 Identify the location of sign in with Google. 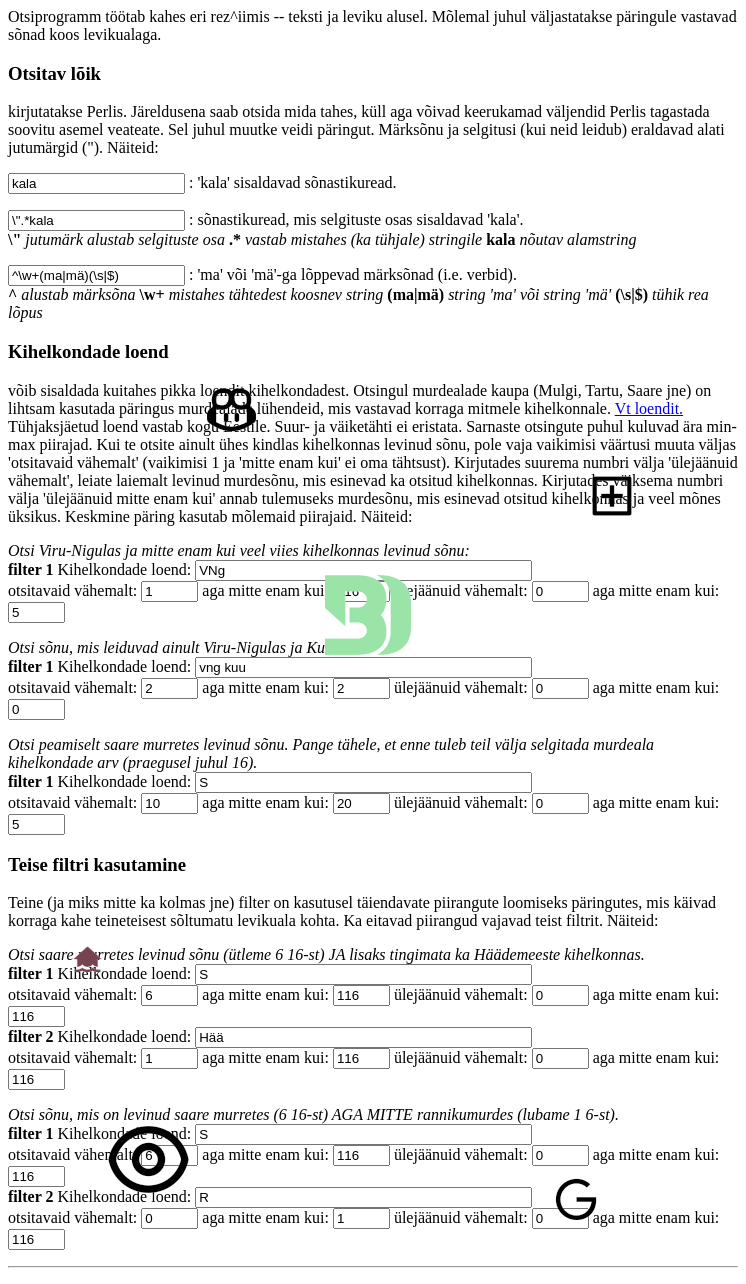
(576, 1199).